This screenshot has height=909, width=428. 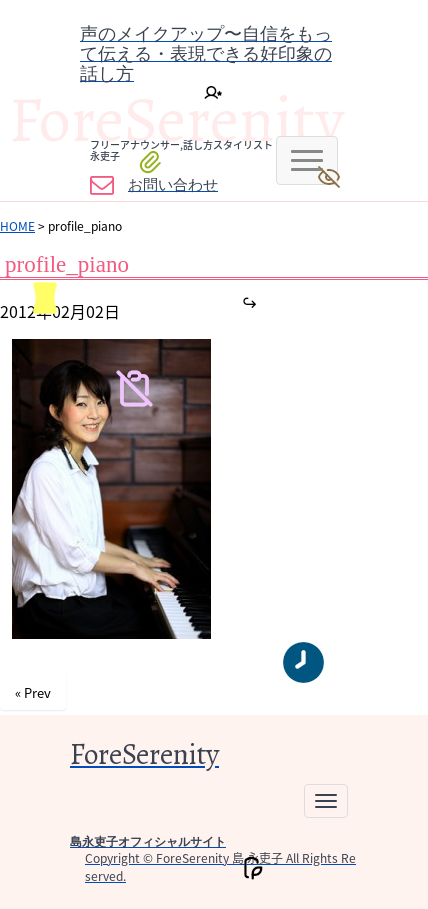 I want to click on switch to vertical panorama mode, so click(x=45, y=298).